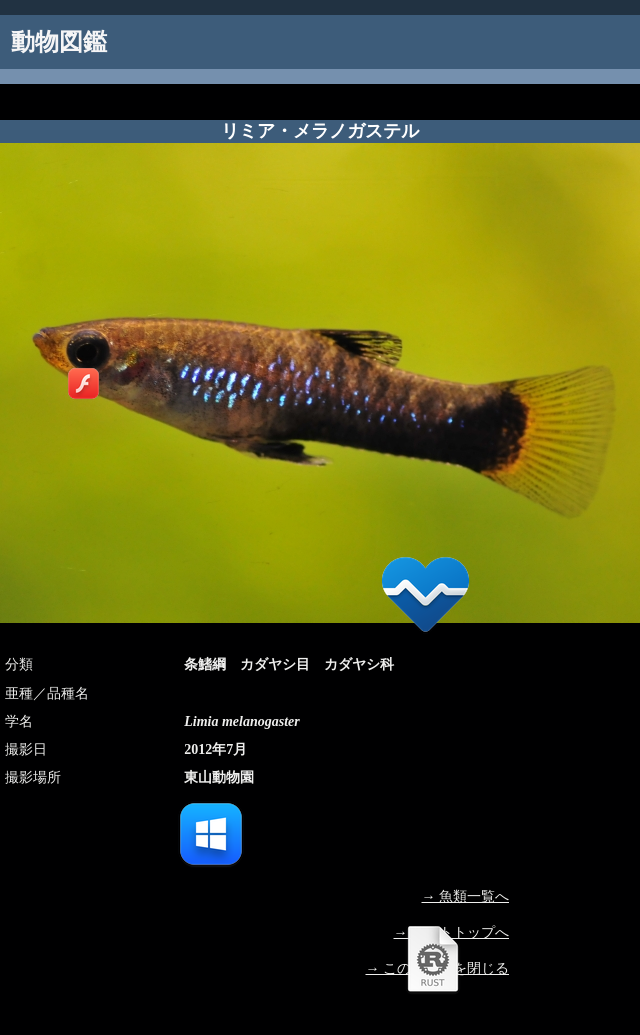 The image size is (640, 1035). Describe the element at coordinates (425, 593) in the screenshot. I see `open the health app` at that location.